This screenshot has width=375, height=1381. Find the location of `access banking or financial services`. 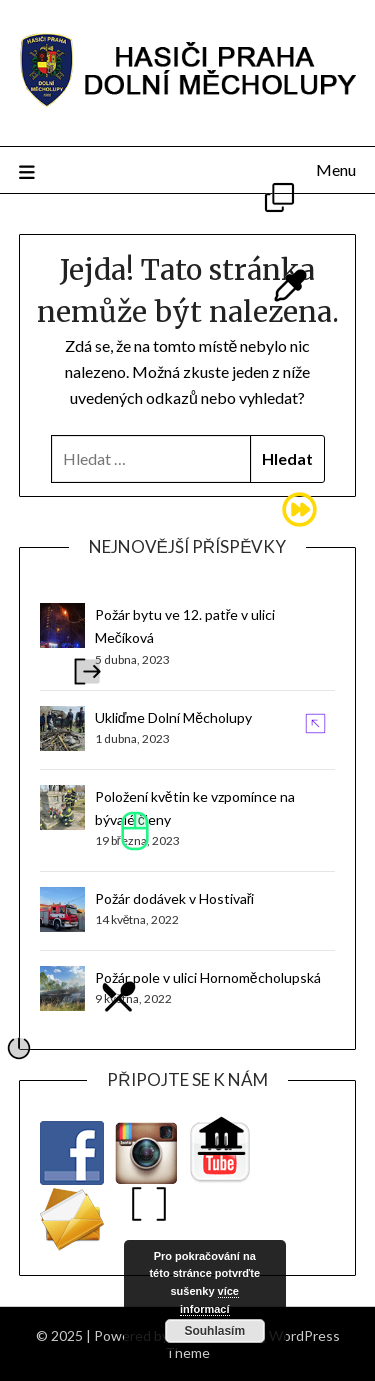

access banking or financial services is located at coordinates (221, 1137).